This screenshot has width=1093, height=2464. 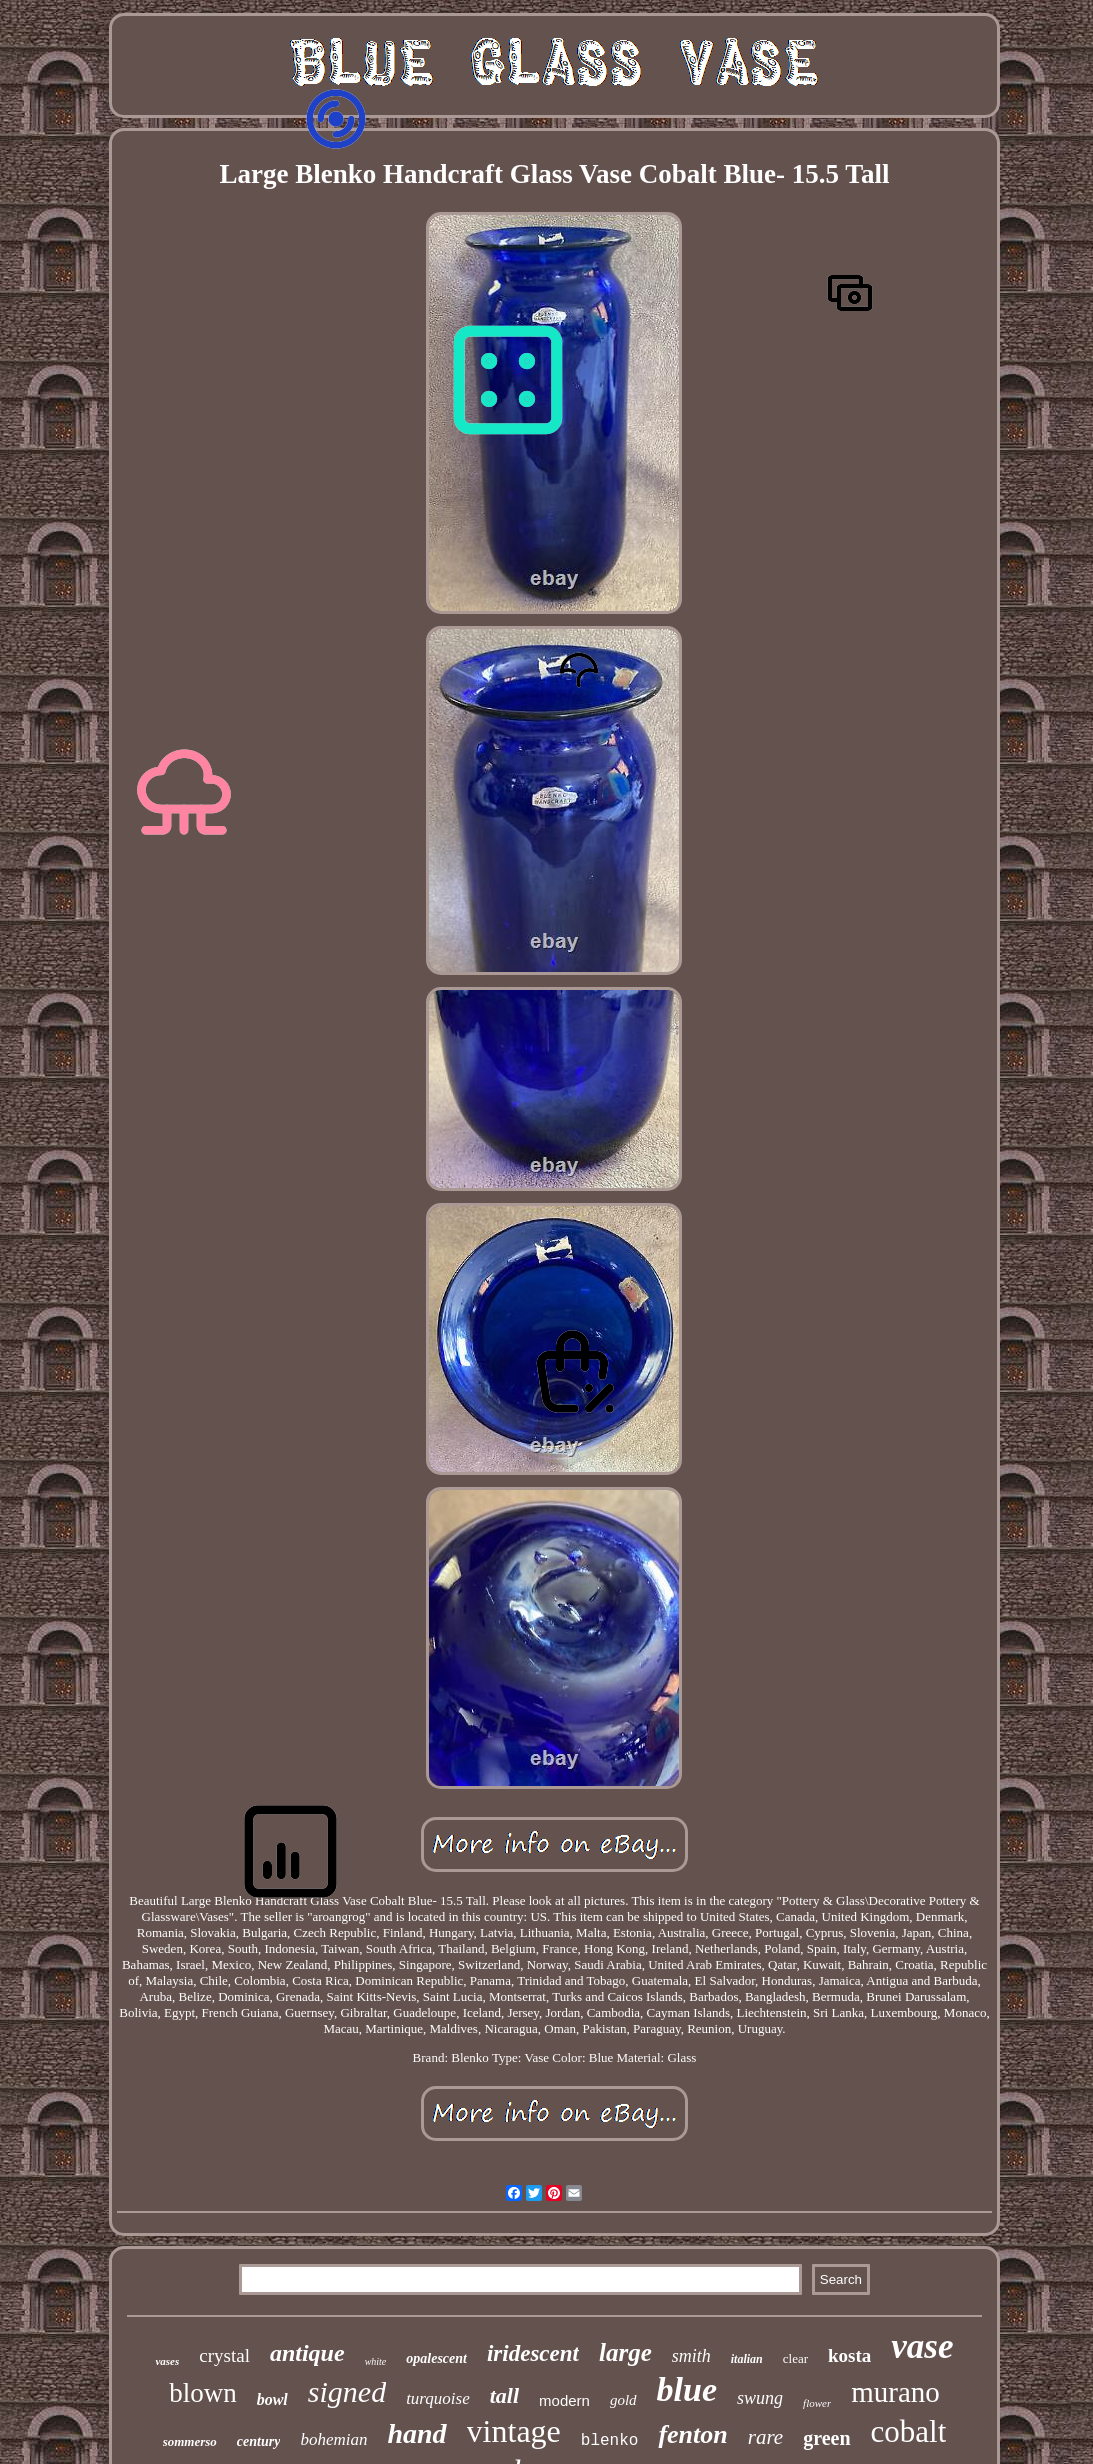 I want to click on align content to bottom-left of container, so click(x=290, y=1851).